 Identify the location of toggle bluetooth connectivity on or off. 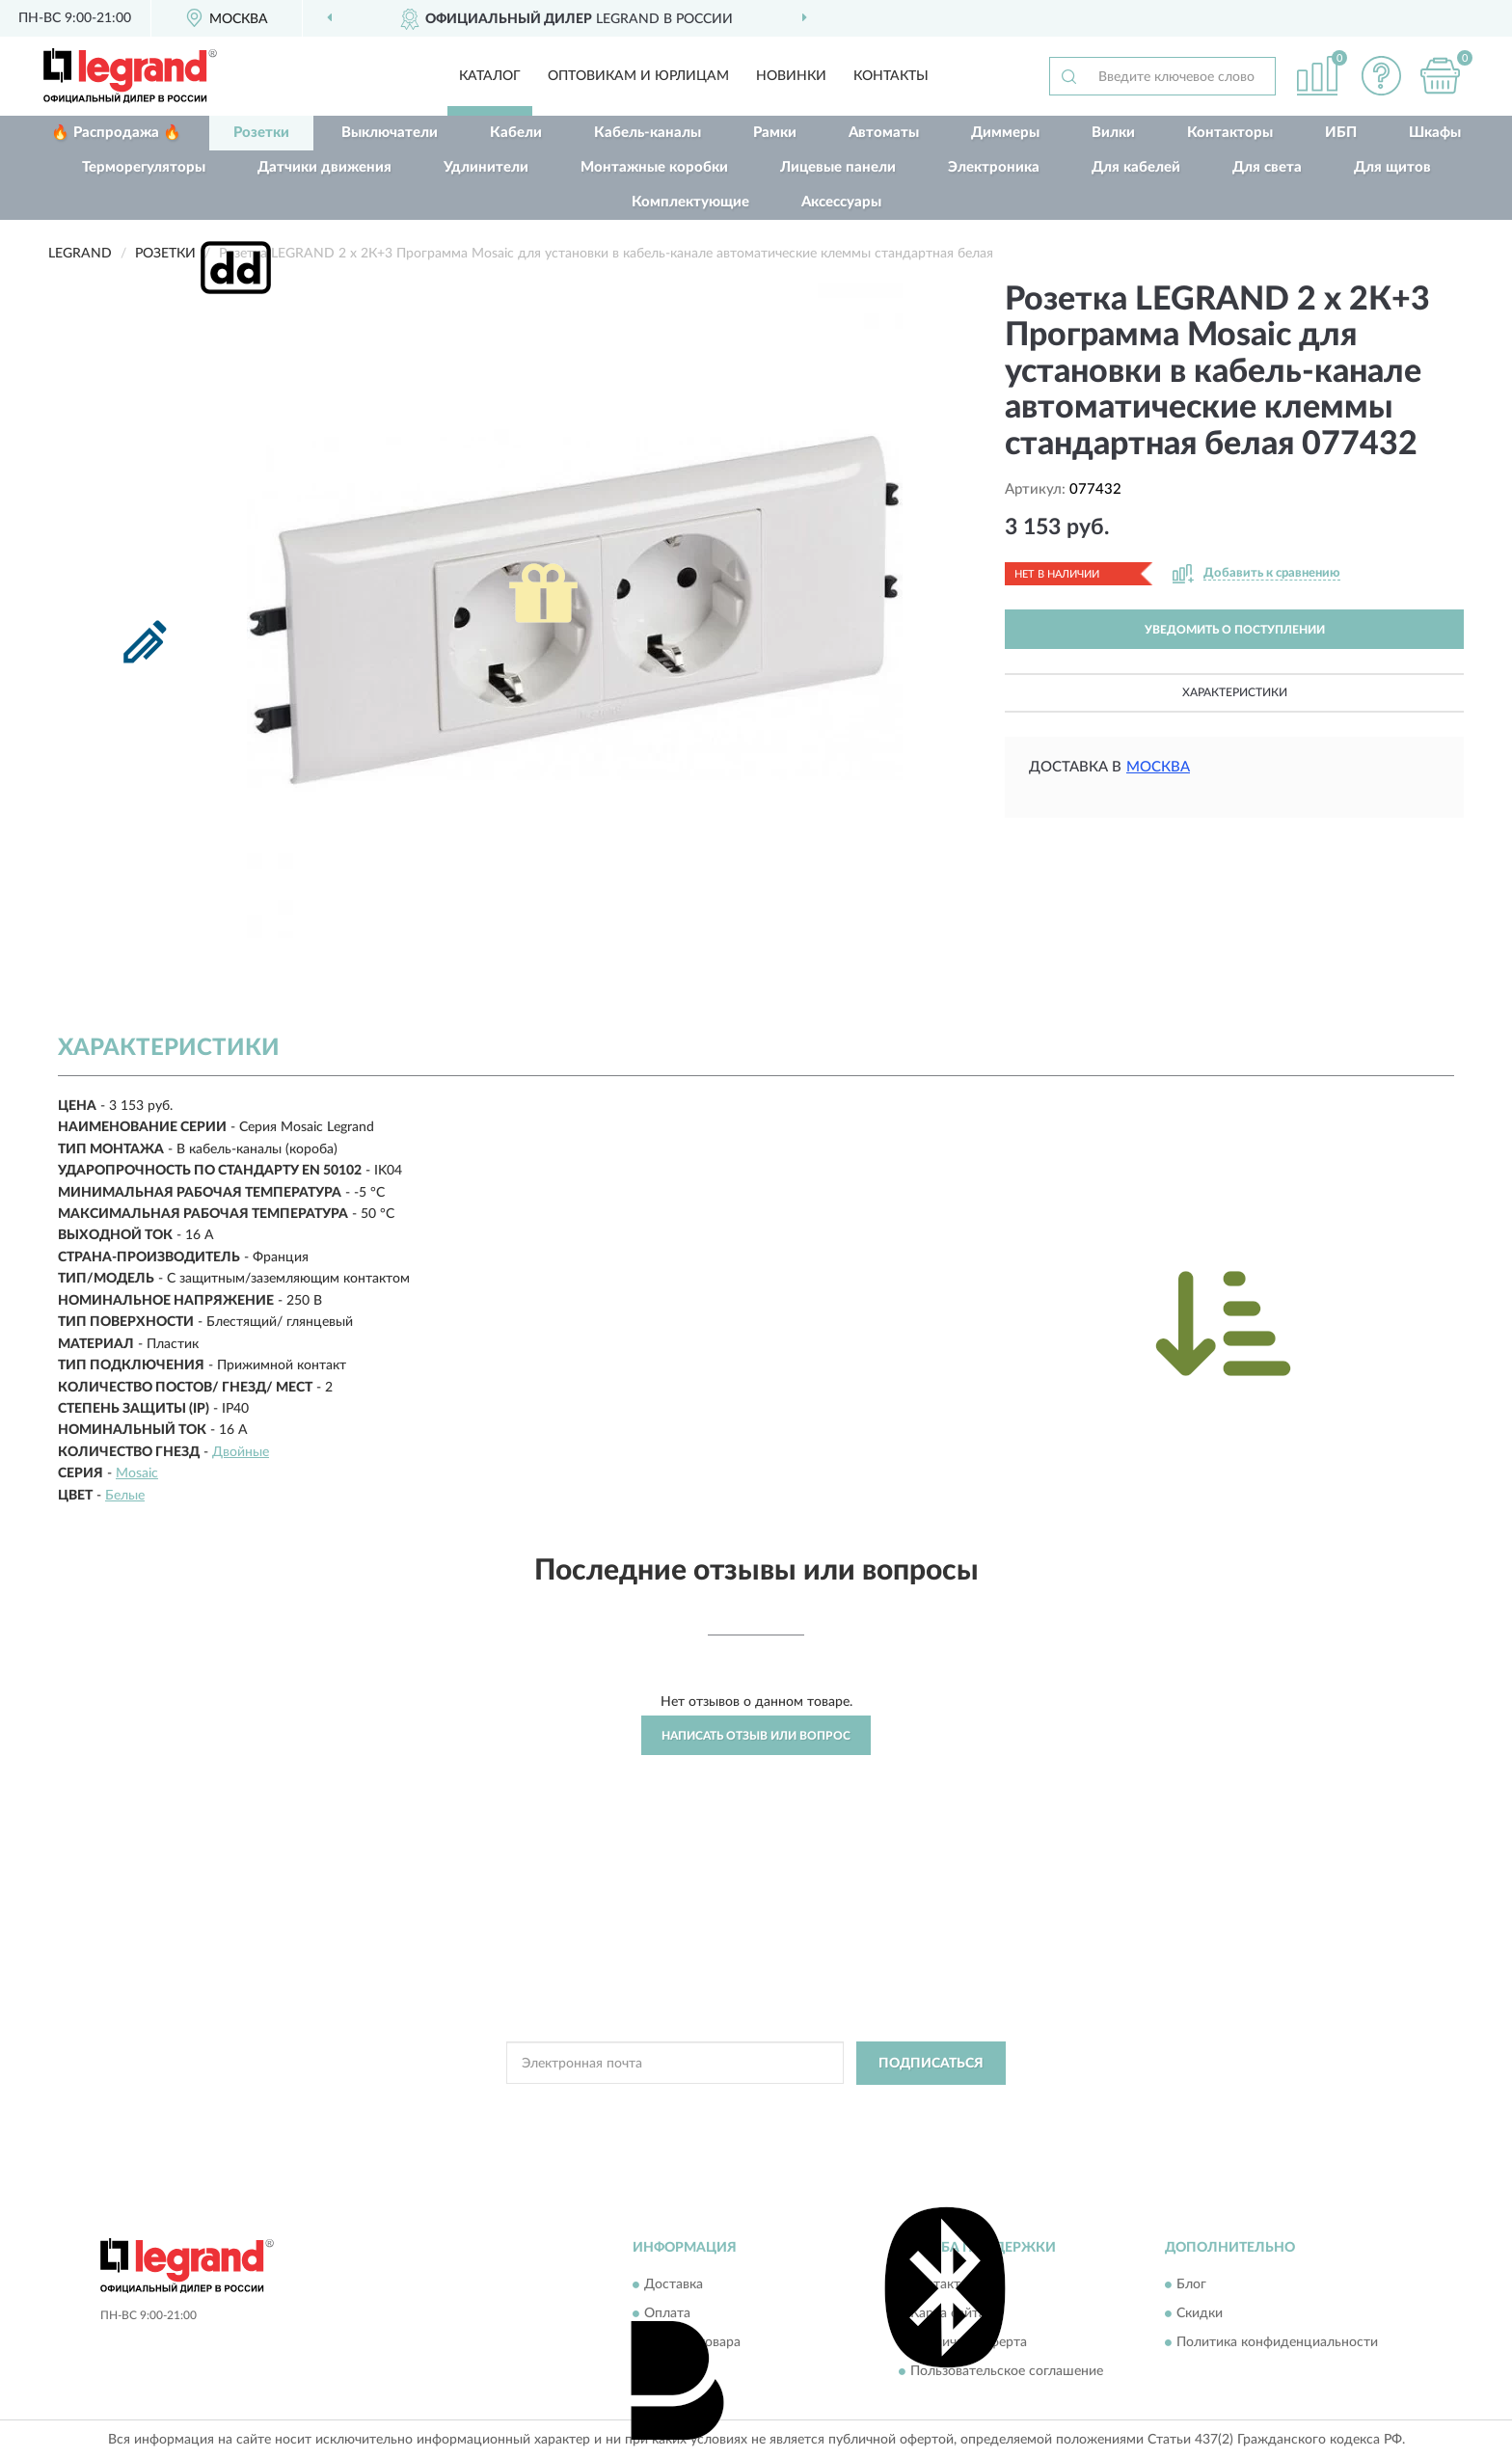
(945, 2287).